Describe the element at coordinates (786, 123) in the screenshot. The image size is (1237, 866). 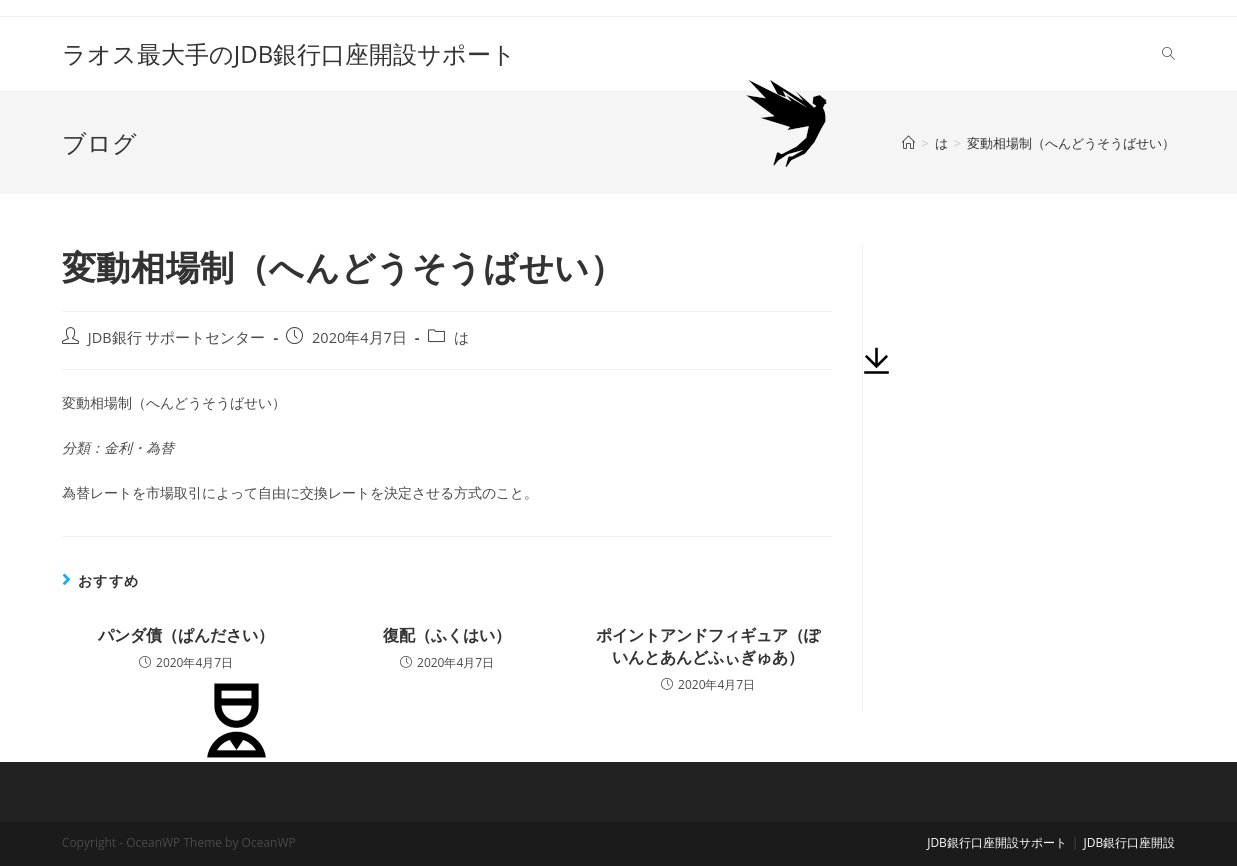
I see `studiovinari brand logo` at that location.